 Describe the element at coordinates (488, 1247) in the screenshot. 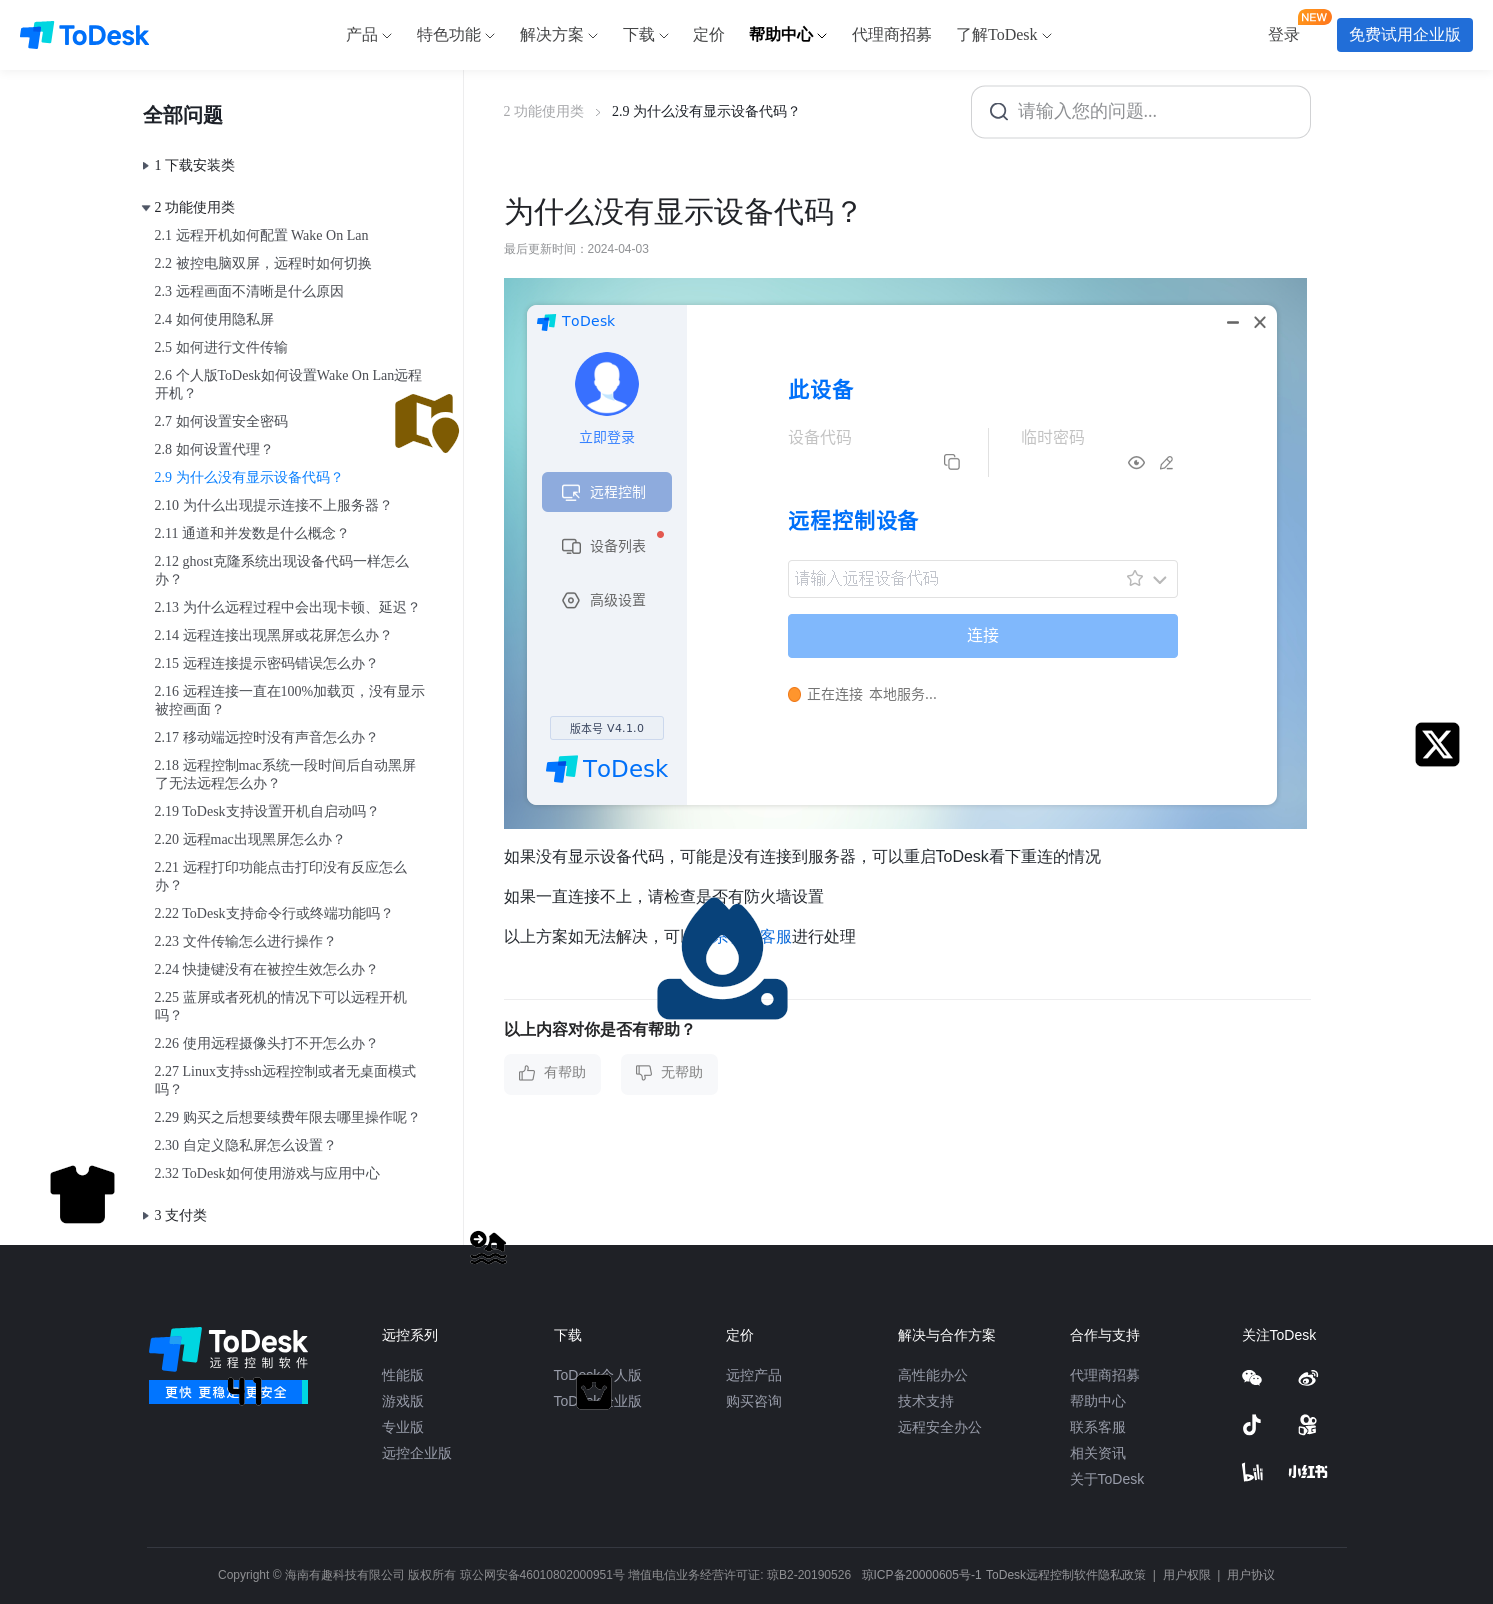

I see `navigate to flood evacuation routes` at that location.